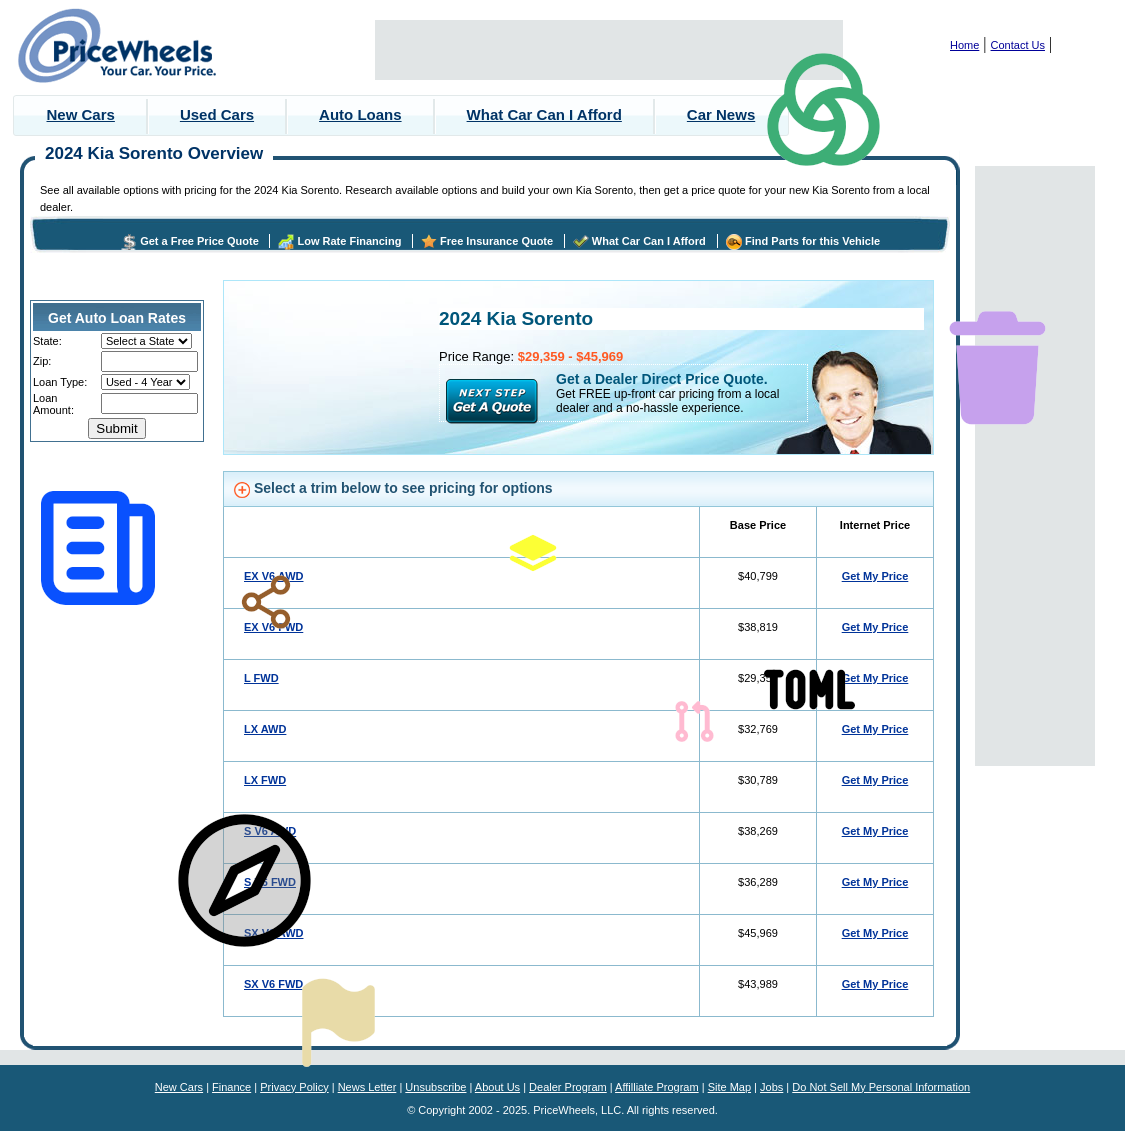  What do you see at coordinates (98, 548) in the screenshot?
I see `view news articles or updates` at bounding box center [98, 548].